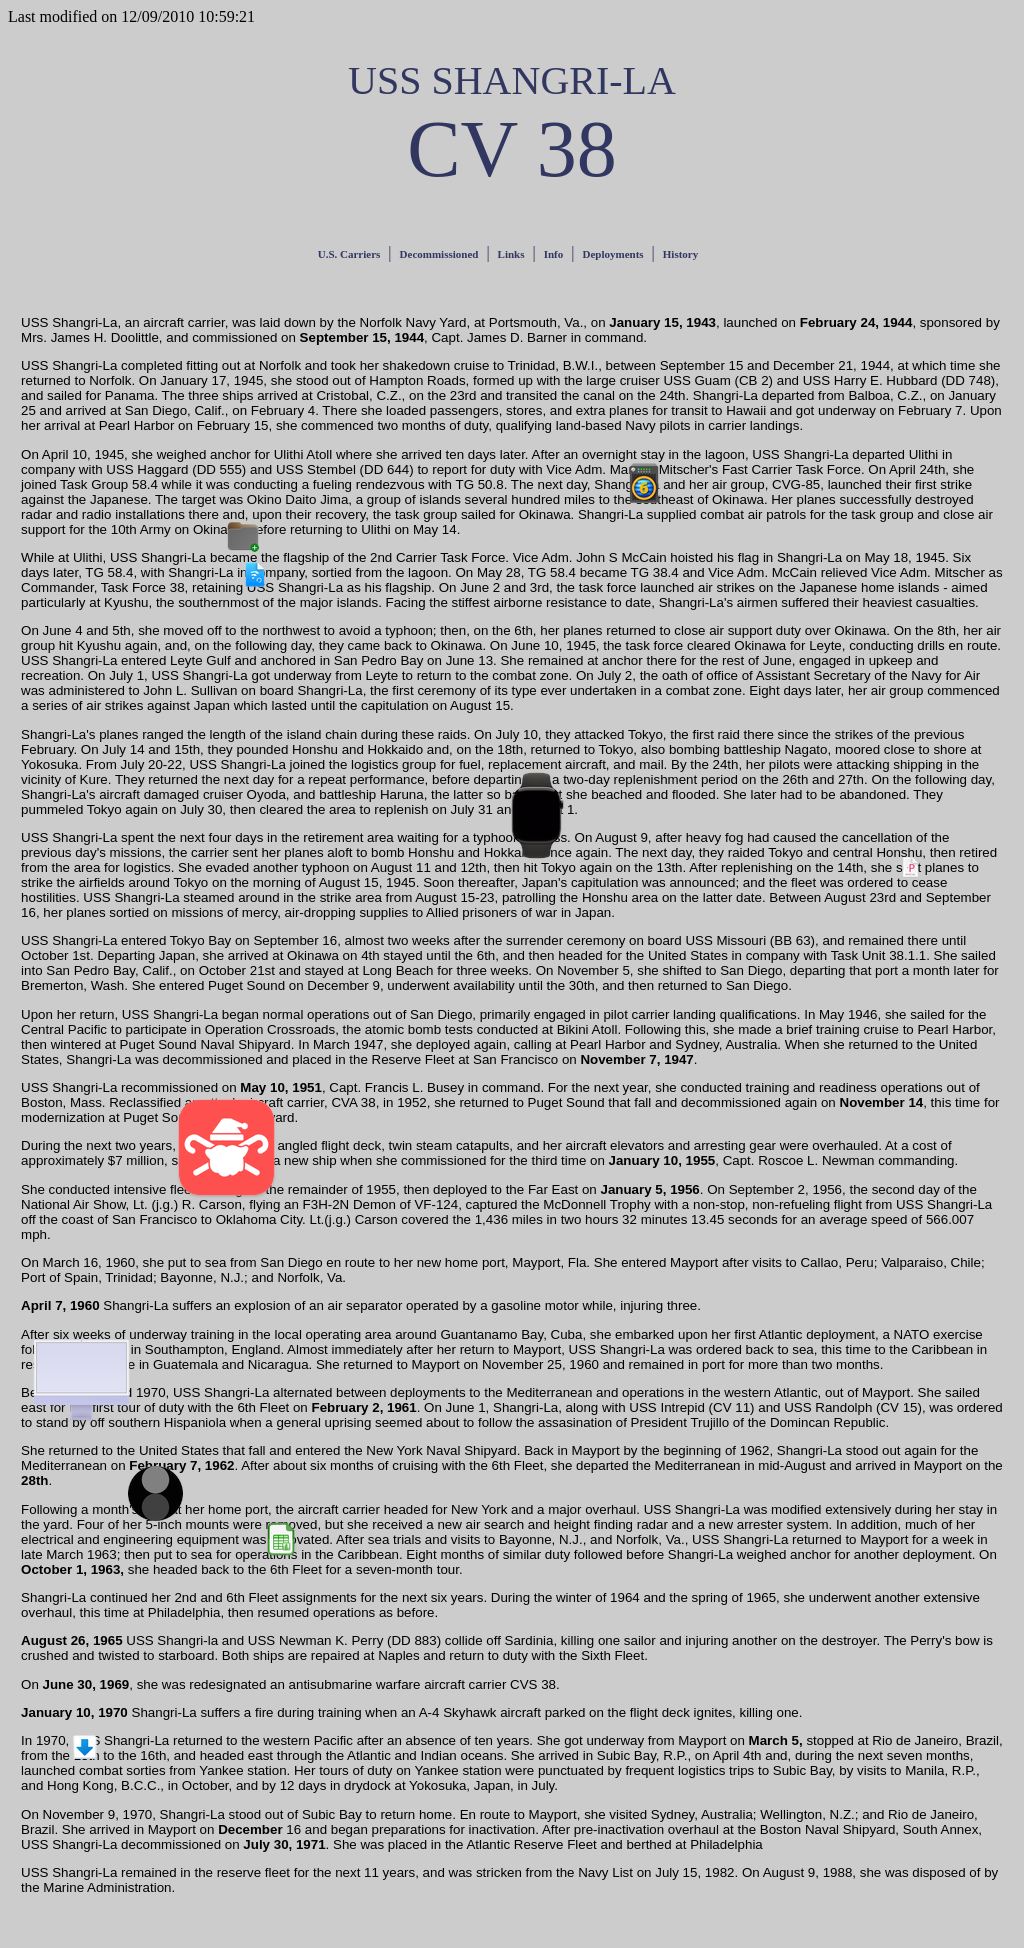 The height and width of the screenshot is (1948, 1024). Describe the element at coordinates (155, 1493) in the screenshot. I see `open display calibration assistant` at that location.